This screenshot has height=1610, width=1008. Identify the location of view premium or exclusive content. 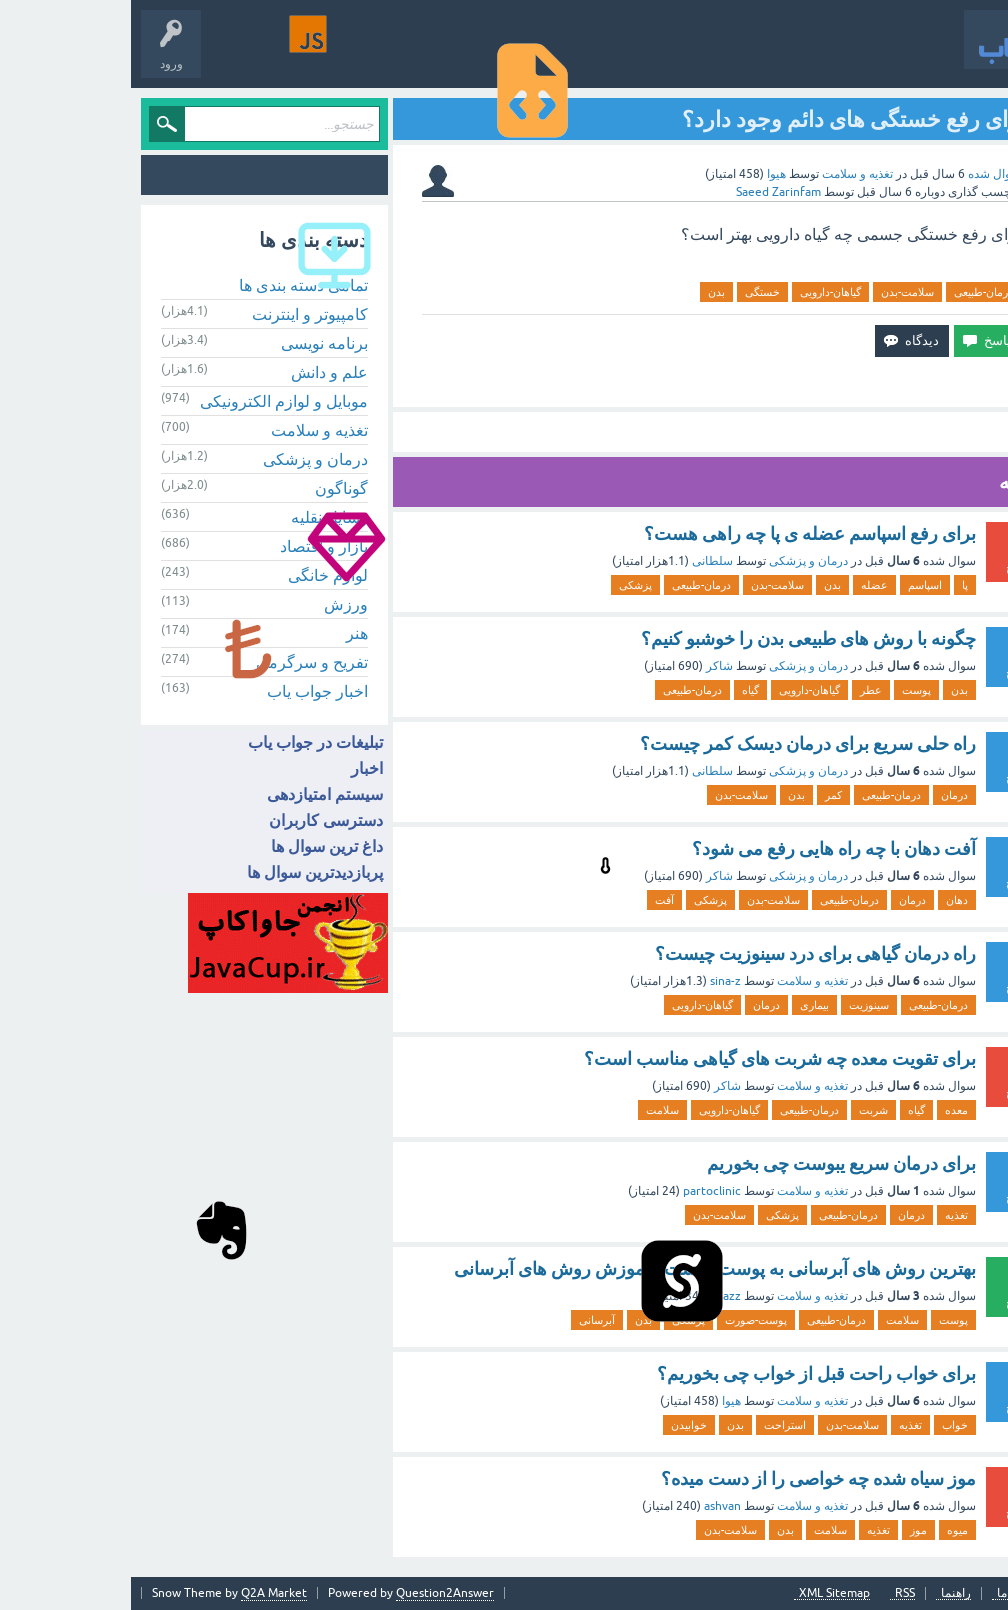
(346, 547).